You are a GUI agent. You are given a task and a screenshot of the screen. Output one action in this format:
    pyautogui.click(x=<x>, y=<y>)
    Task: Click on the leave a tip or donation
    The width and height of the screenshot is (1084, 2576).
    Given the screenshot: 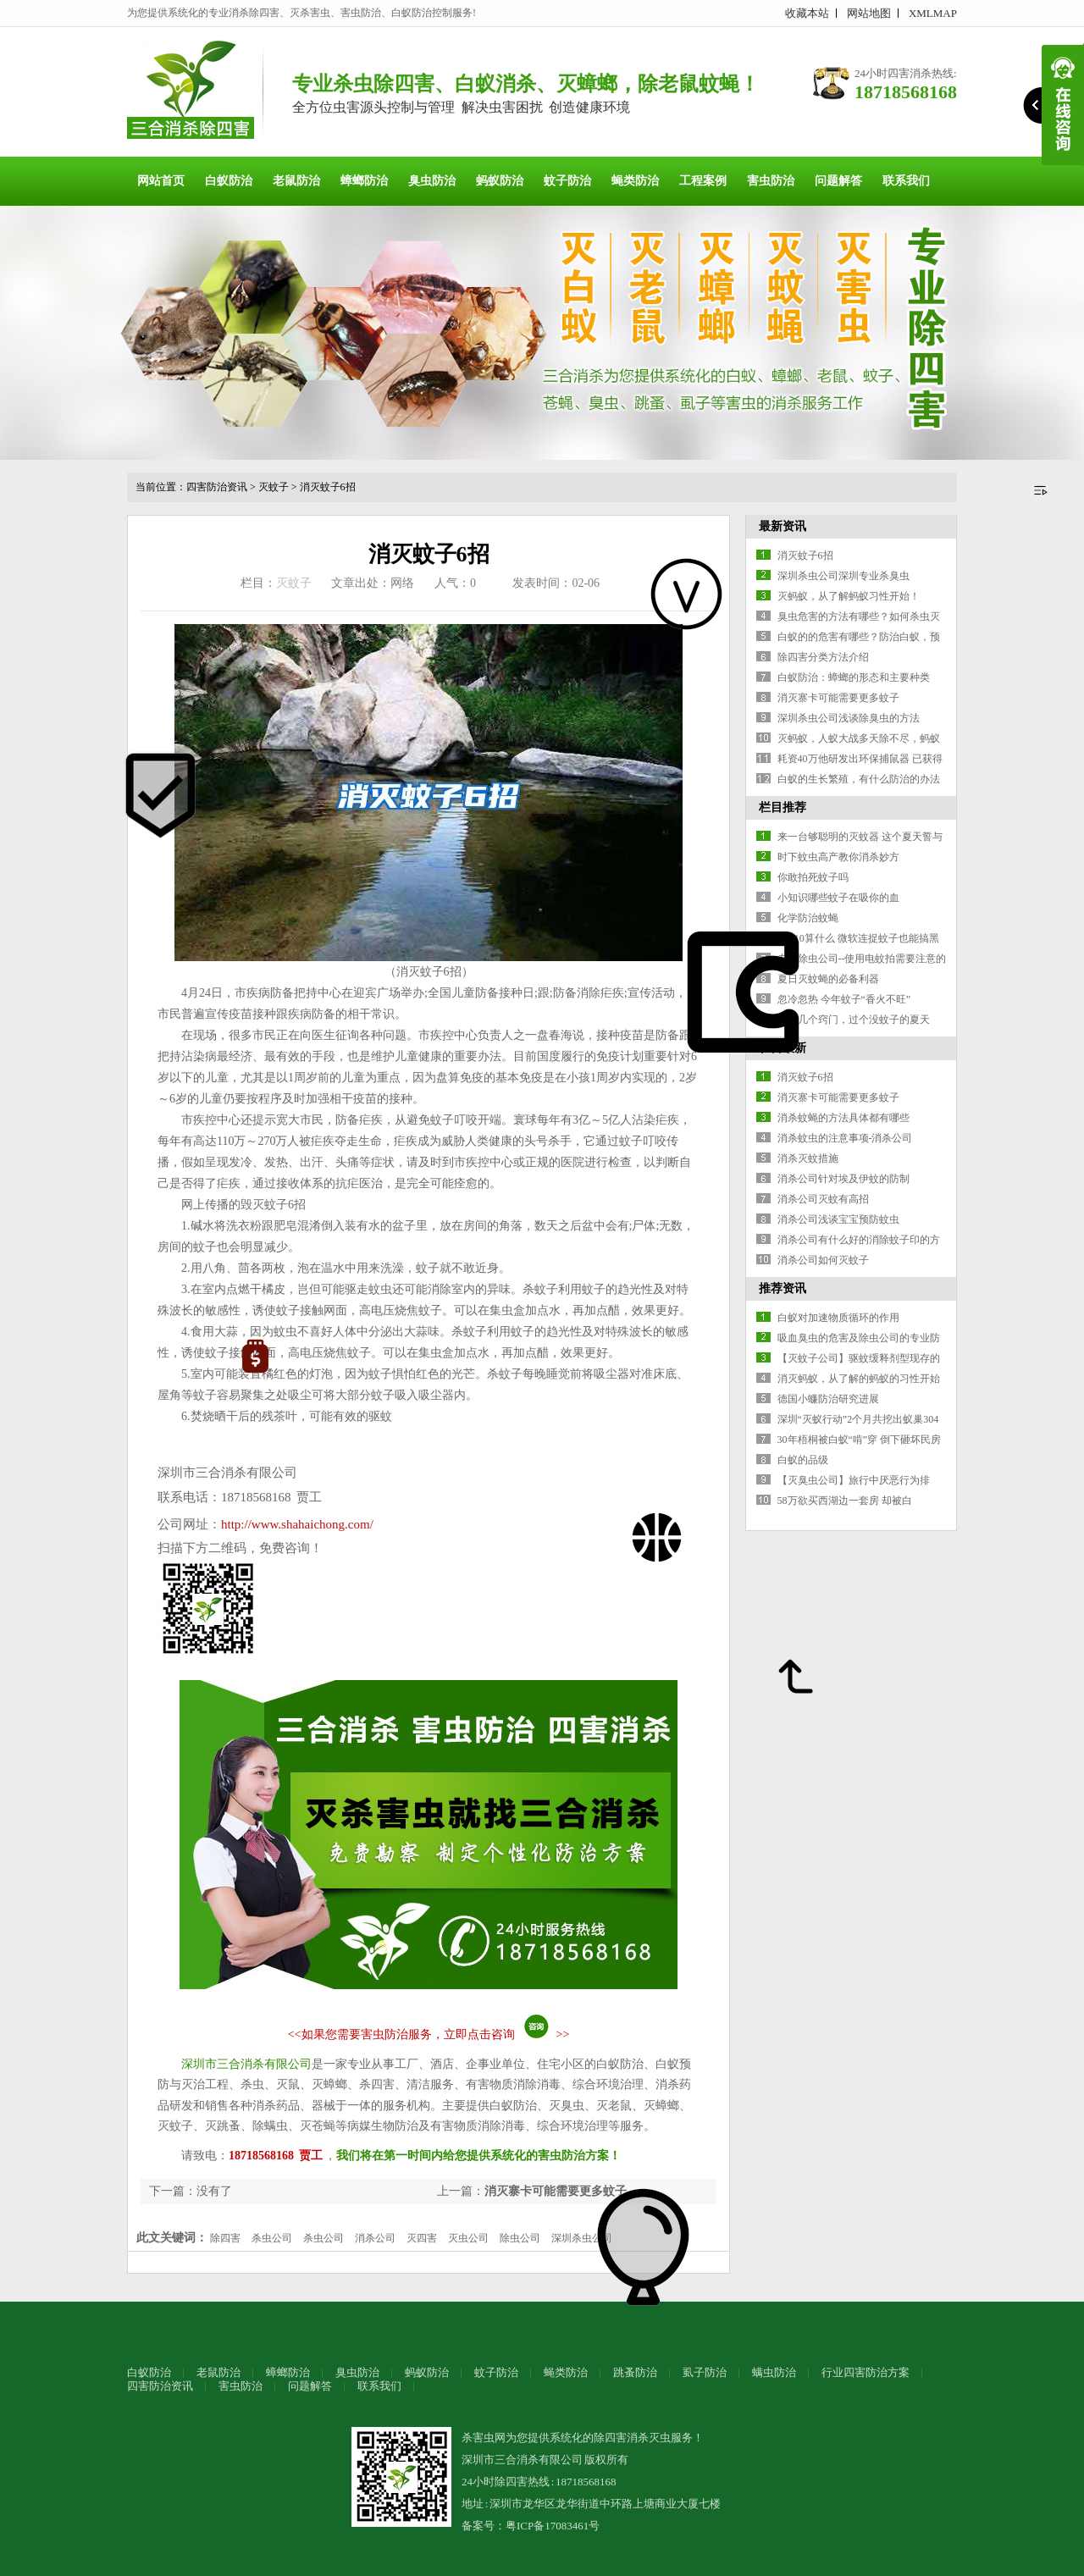 What is the action you would take?
    pyautogui.click(x=255, y=1356)
    